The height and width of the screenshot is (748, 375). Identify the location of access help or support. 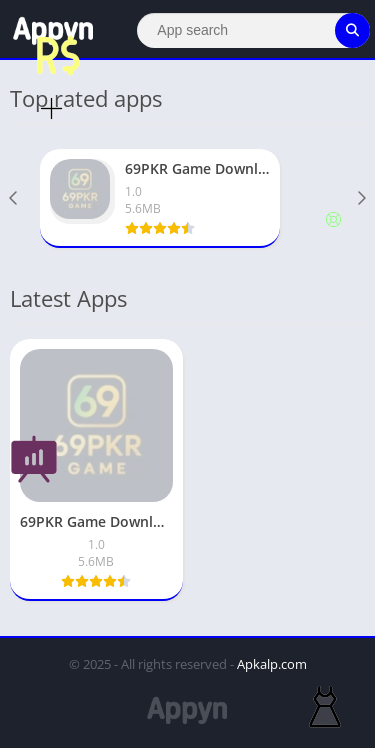
(333, 219).